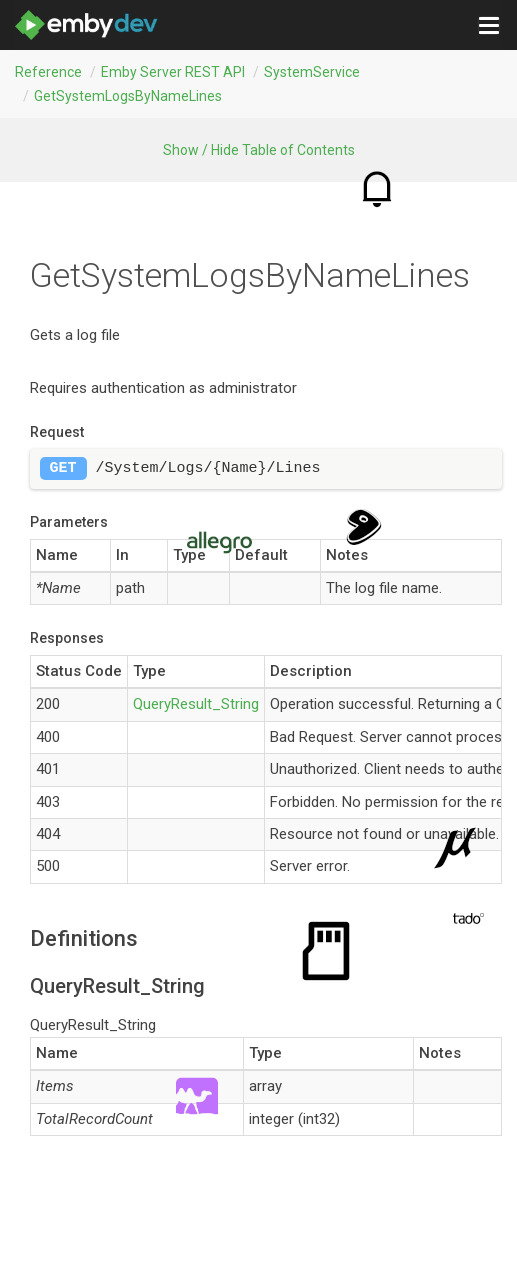 This screenshot has width=517, height=1267. What do you see at coordinates (197, 1096) in the screenshot?
I see `OCaml programming language logo` at bounding box center [197, 1096].